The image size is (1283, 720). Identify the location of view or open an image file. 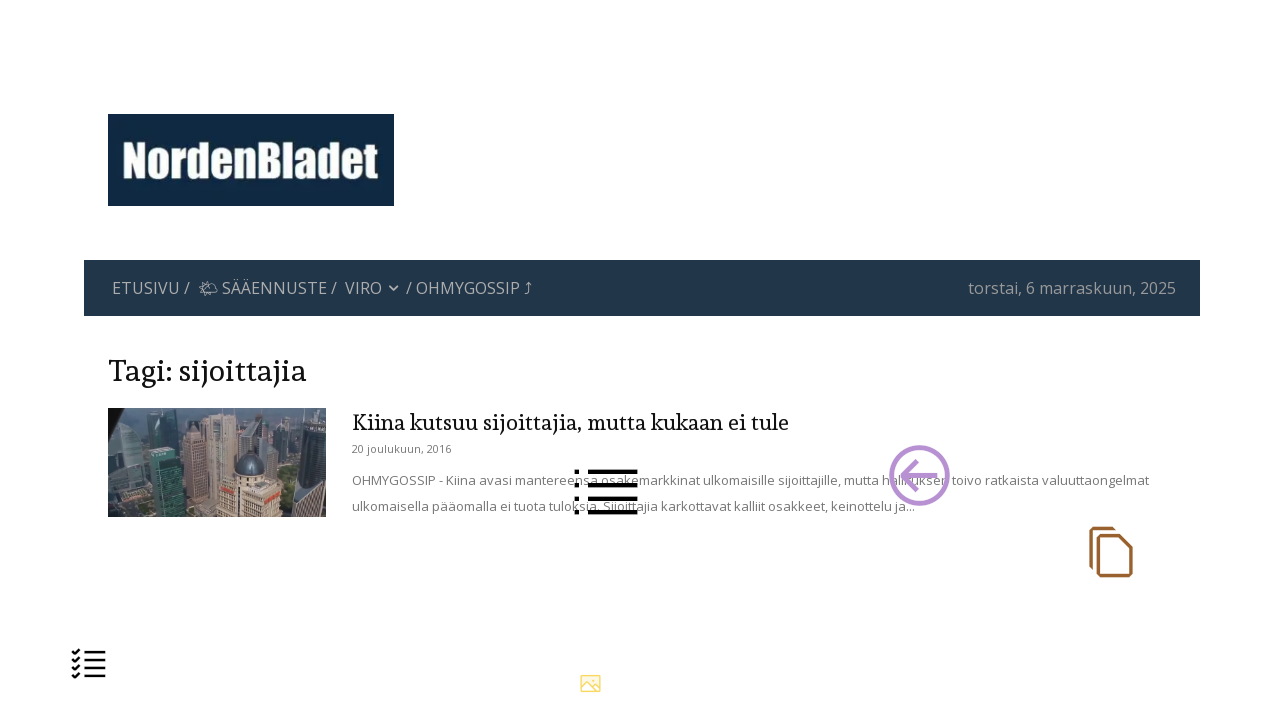
(590, 683).